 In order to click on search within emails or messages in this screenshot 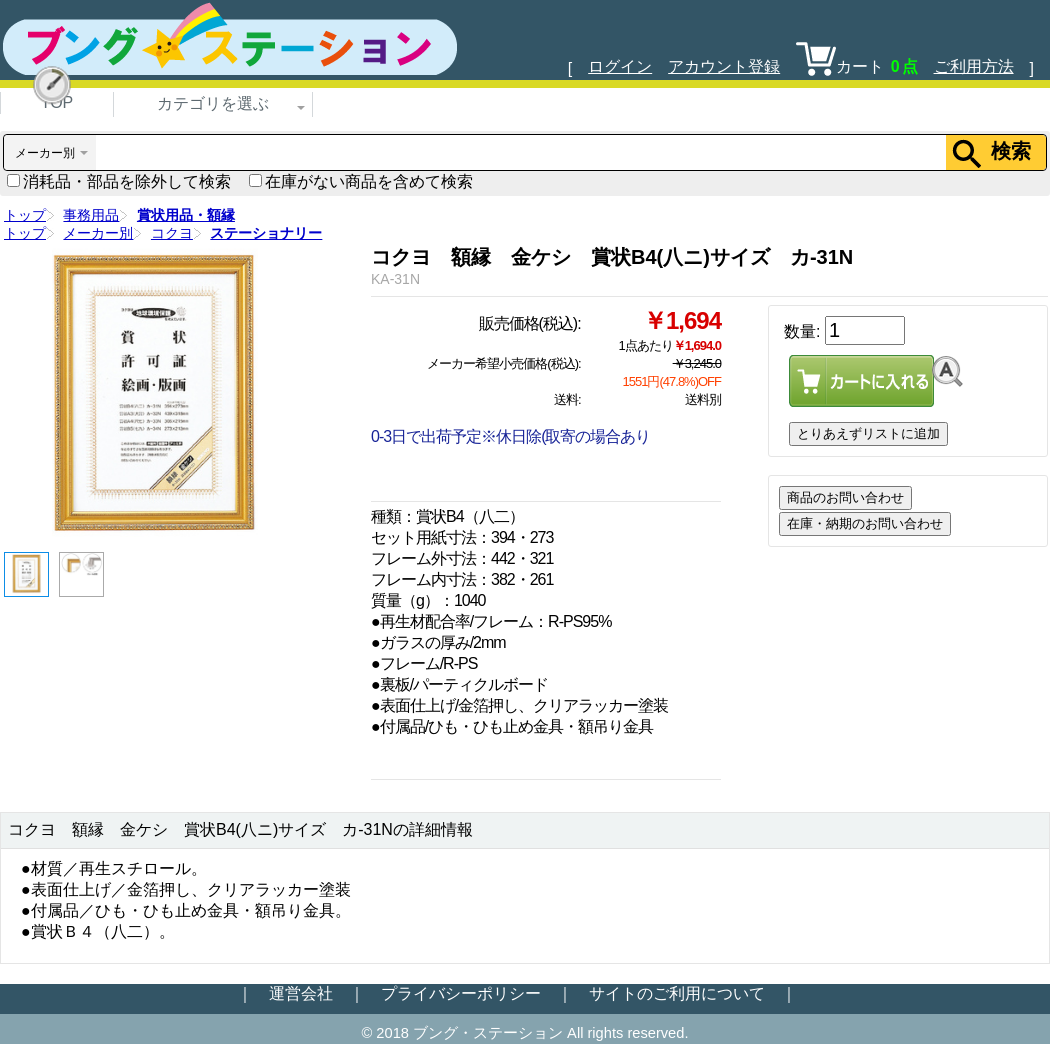, I will do `click(947, 371)`.